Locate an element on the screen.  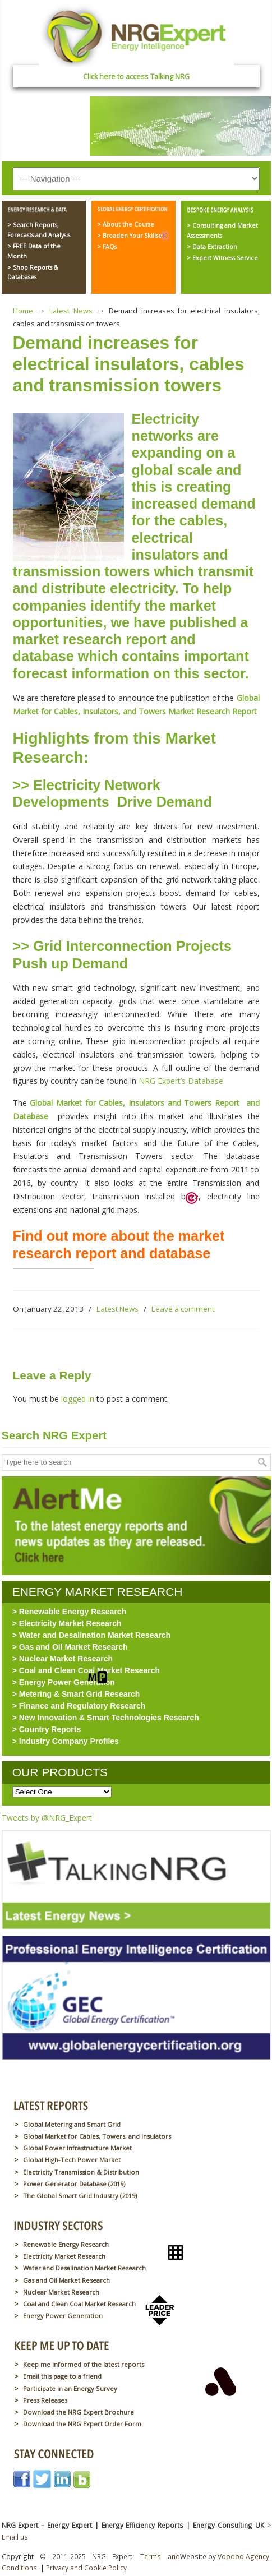
leader price brand logo is located at coordinates (160, 2310).